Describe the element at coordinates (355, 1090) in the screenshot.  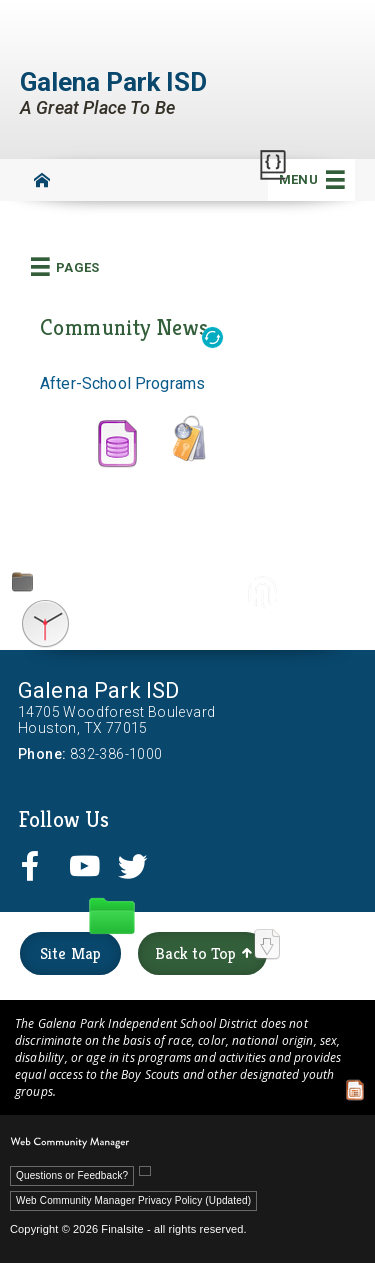
I see `libreoffice impress presentation file` at that location.